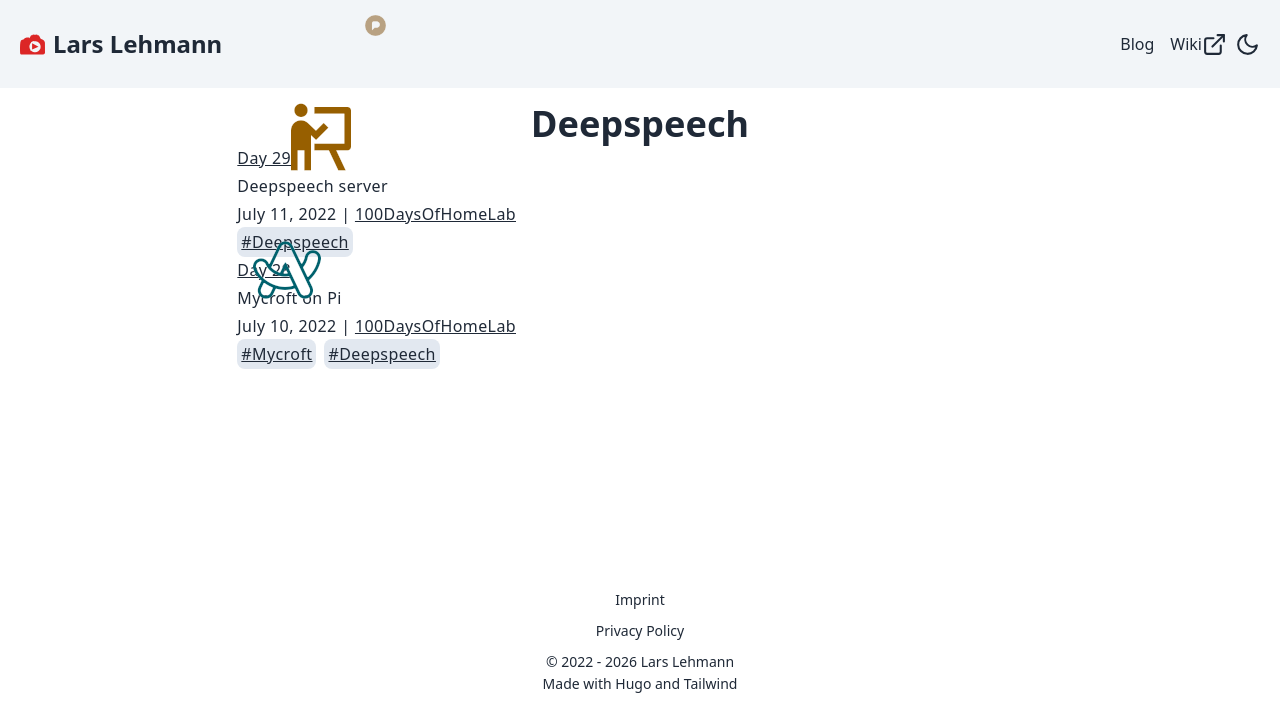 The image size is (1280, 720). Describe the element at coordinates (321, 137) in the screenshot. I see `start or view a presentation` at that location.